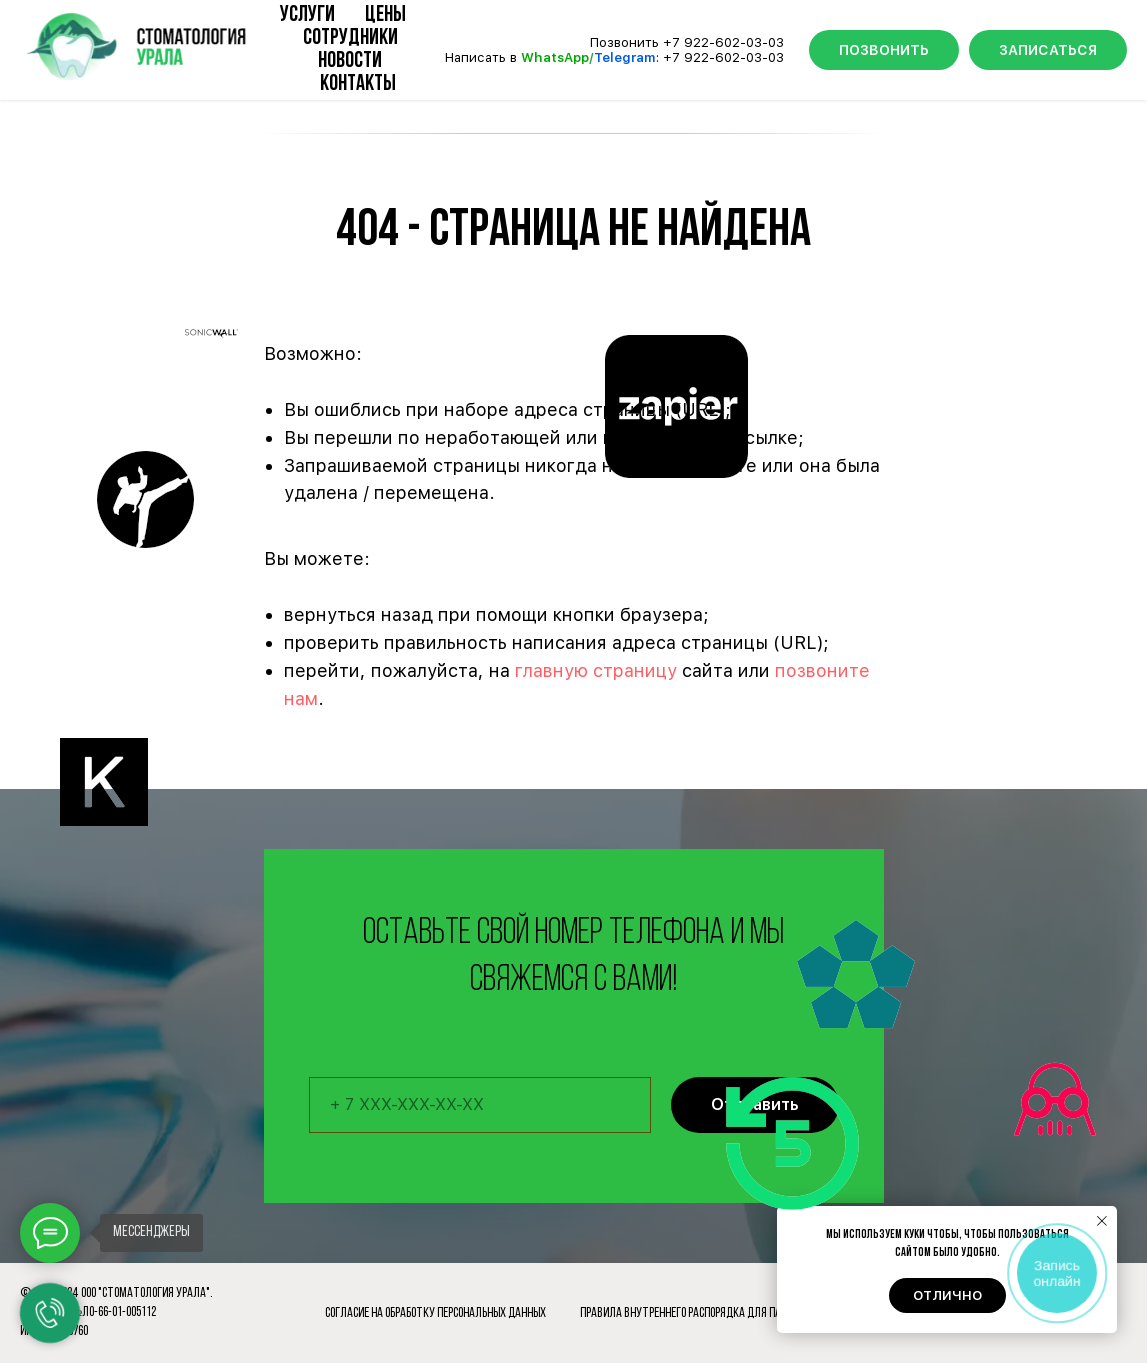 The image size is (1147, 1363). I want to click on sonicwall network security branding, so click(211, 333).